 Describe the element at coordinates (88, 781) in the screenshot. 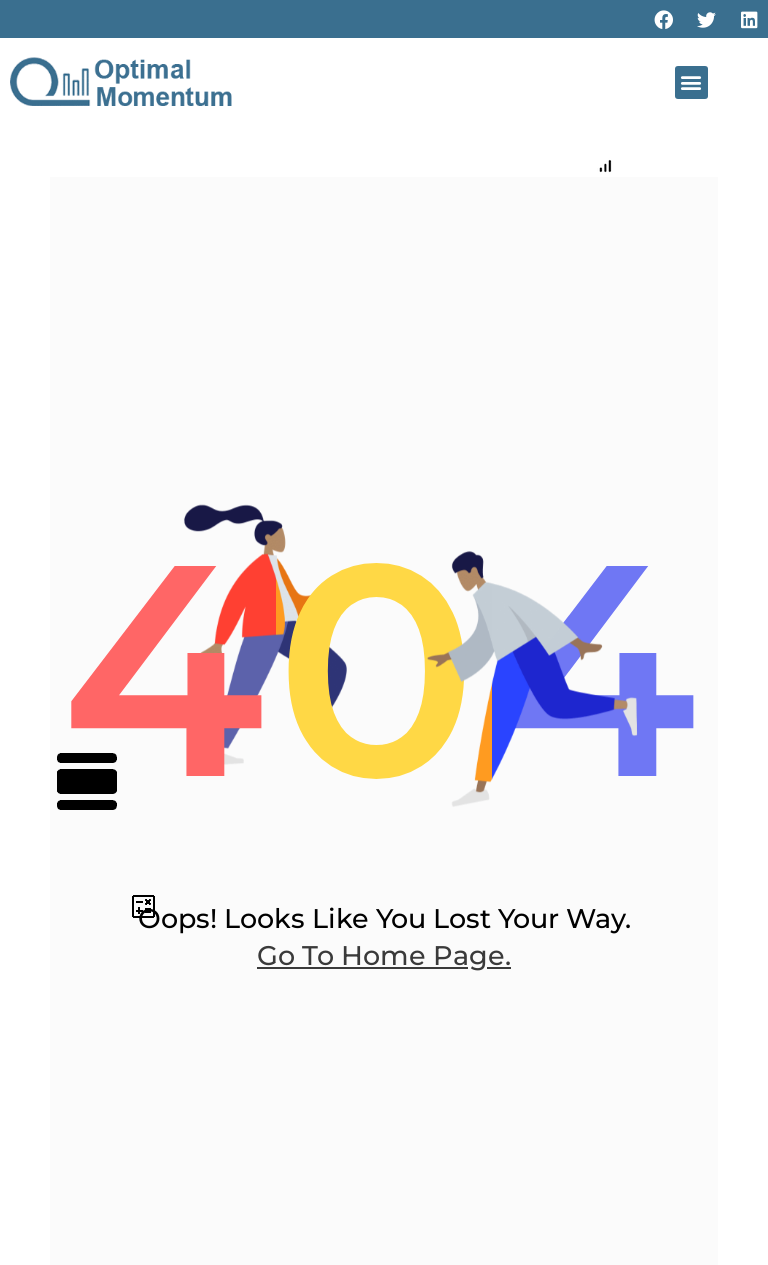

I see `switch to day view in calendar` at that location.